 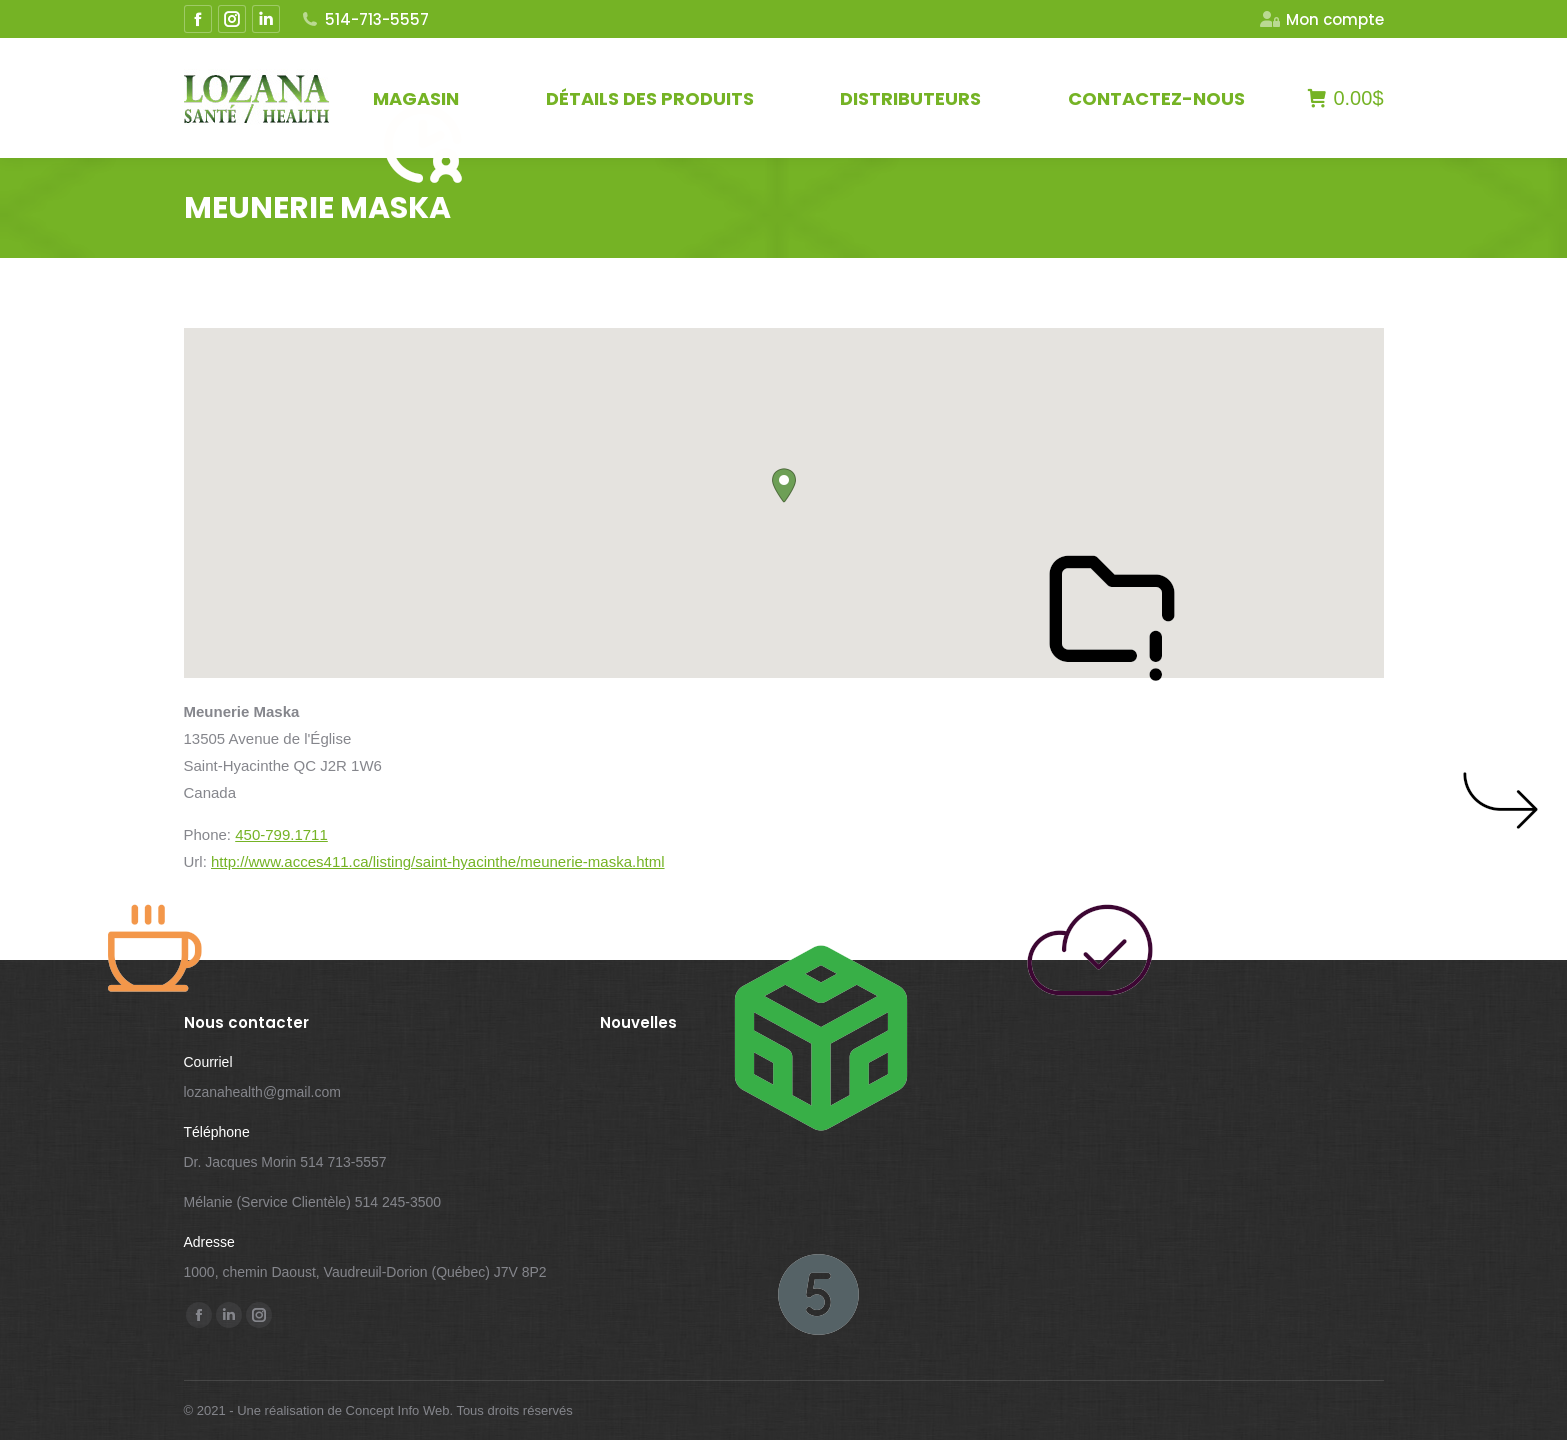 What do you see at coordinates (821, 1038) in the screenshot?
I see `open codesandbox development environment` at bounding box center [821, 1038].